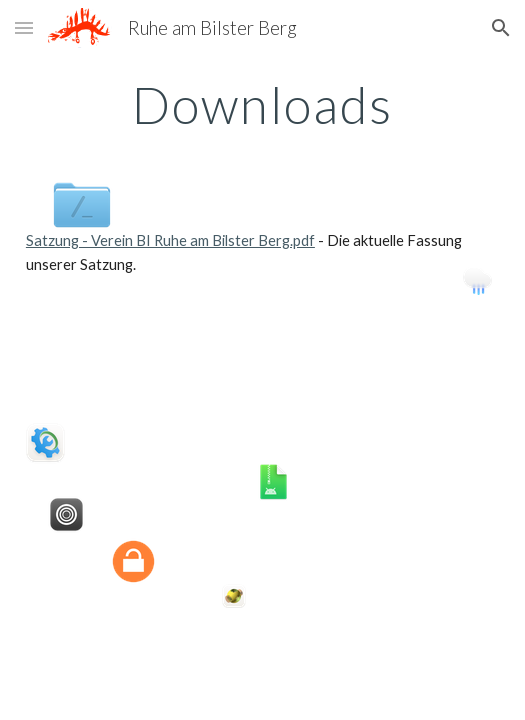 The height and width of the screenshot is (720, 525). I want to click on android application package file (APK), so click(273, 482).